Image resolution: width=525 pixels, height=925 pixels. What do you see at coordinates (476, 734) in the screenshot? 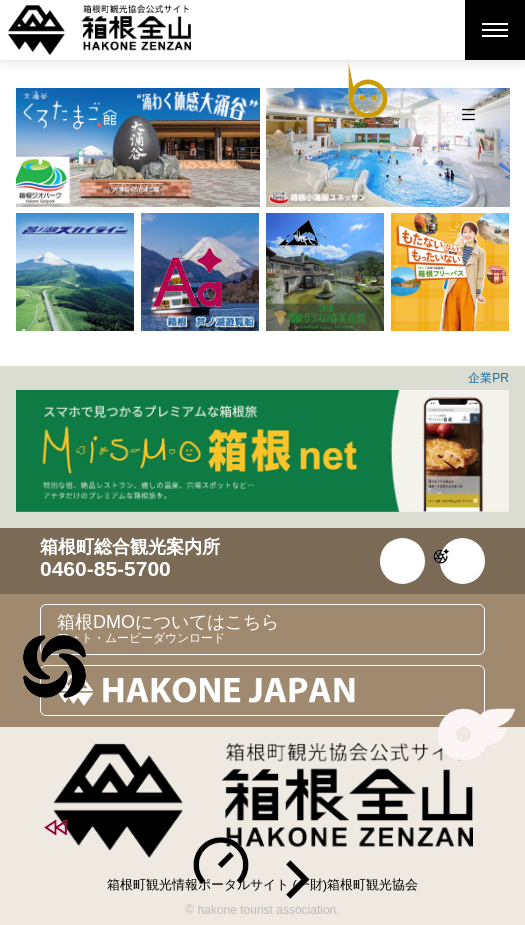
I see `open the OnlyFans app` at bounding box center [476, 734].